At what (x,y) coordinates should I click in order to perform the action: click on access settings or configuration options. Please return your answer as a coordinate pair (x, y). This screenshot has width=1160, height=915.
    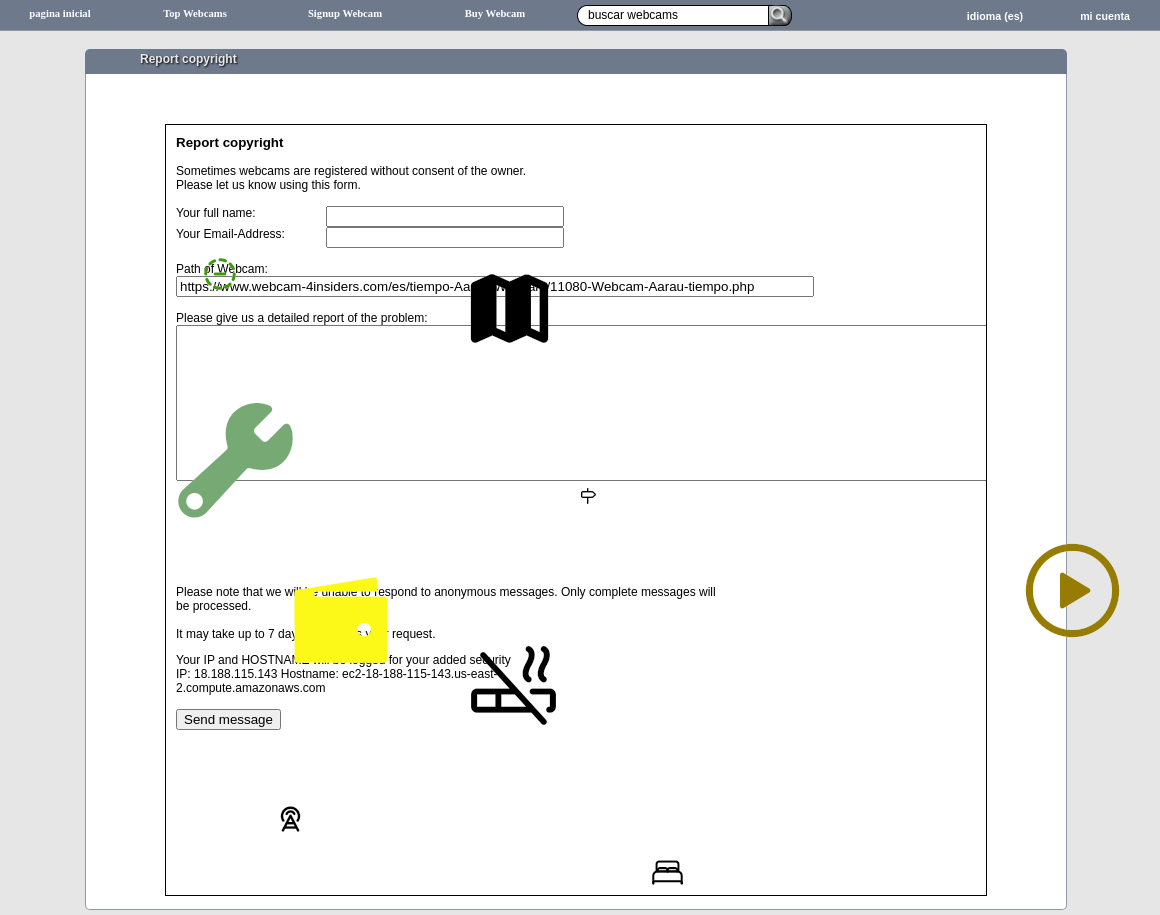
    Looking at the image, I should click on (235, 460).